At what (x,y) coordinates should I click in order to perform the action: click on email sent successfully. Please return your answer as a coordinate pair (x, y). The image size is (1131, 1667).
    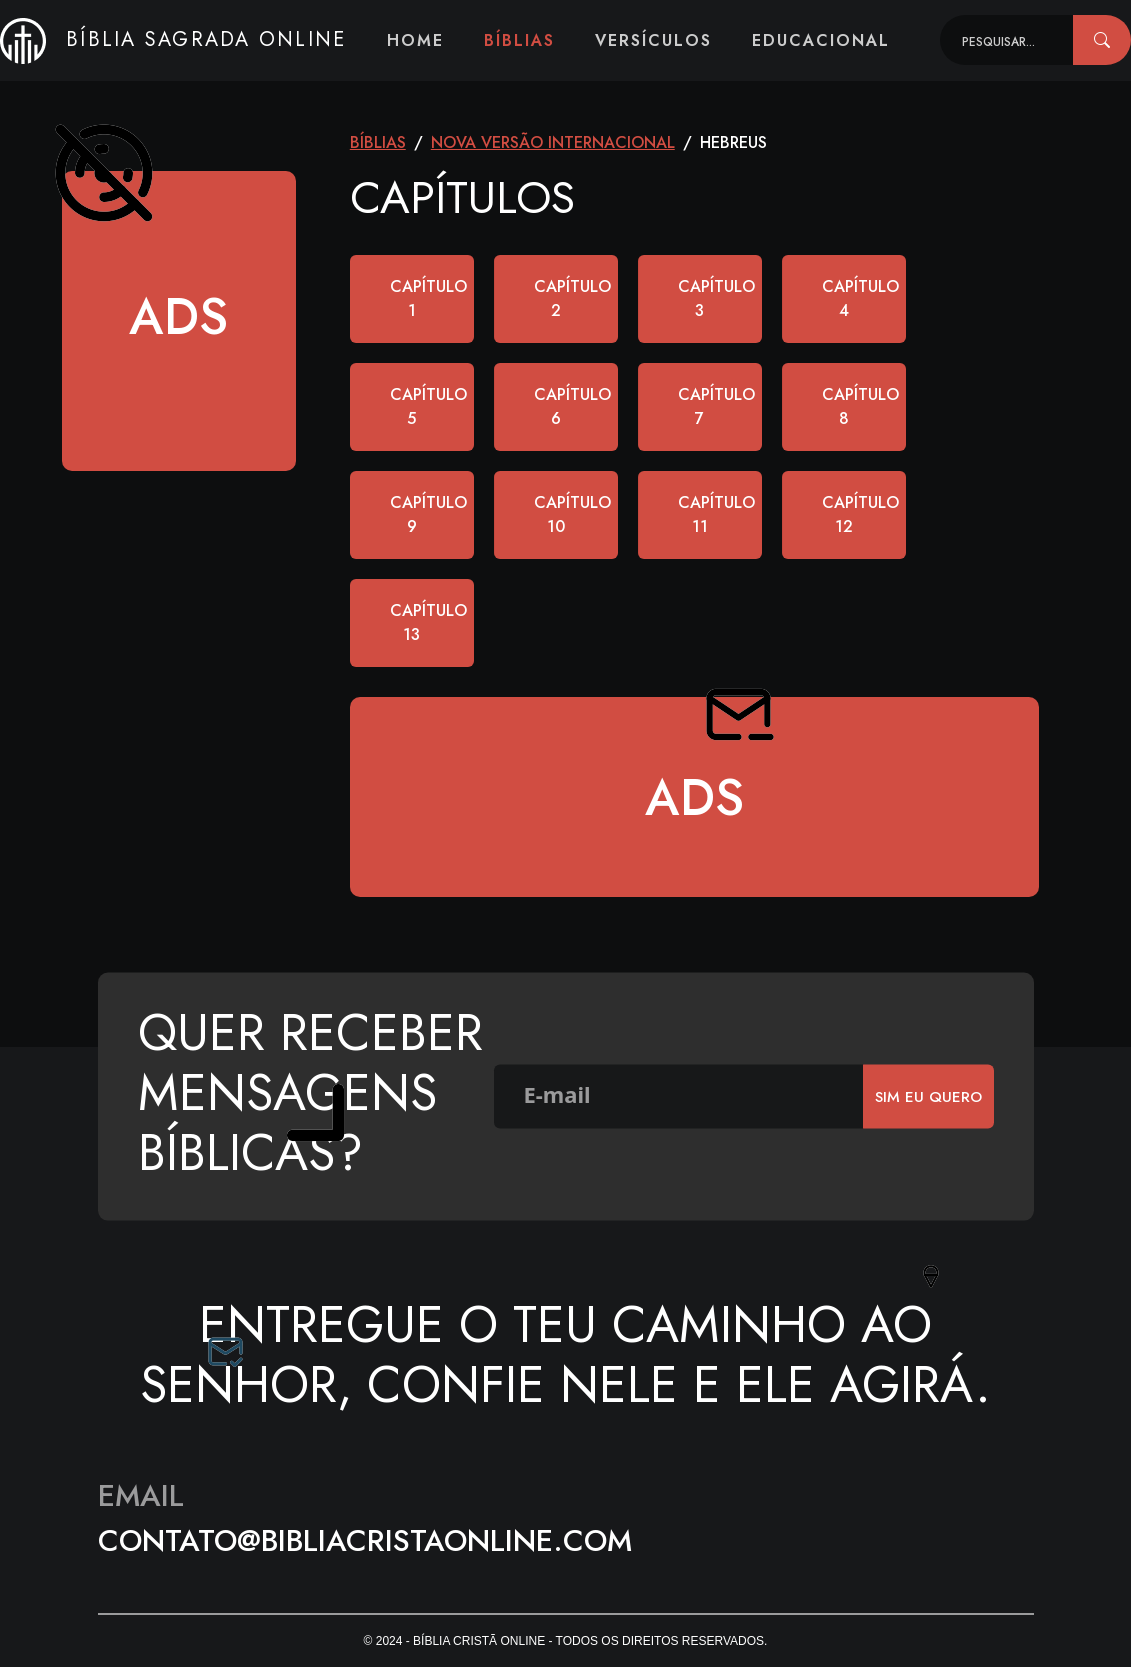
    Looking at the image, I should click on (225, 1351).